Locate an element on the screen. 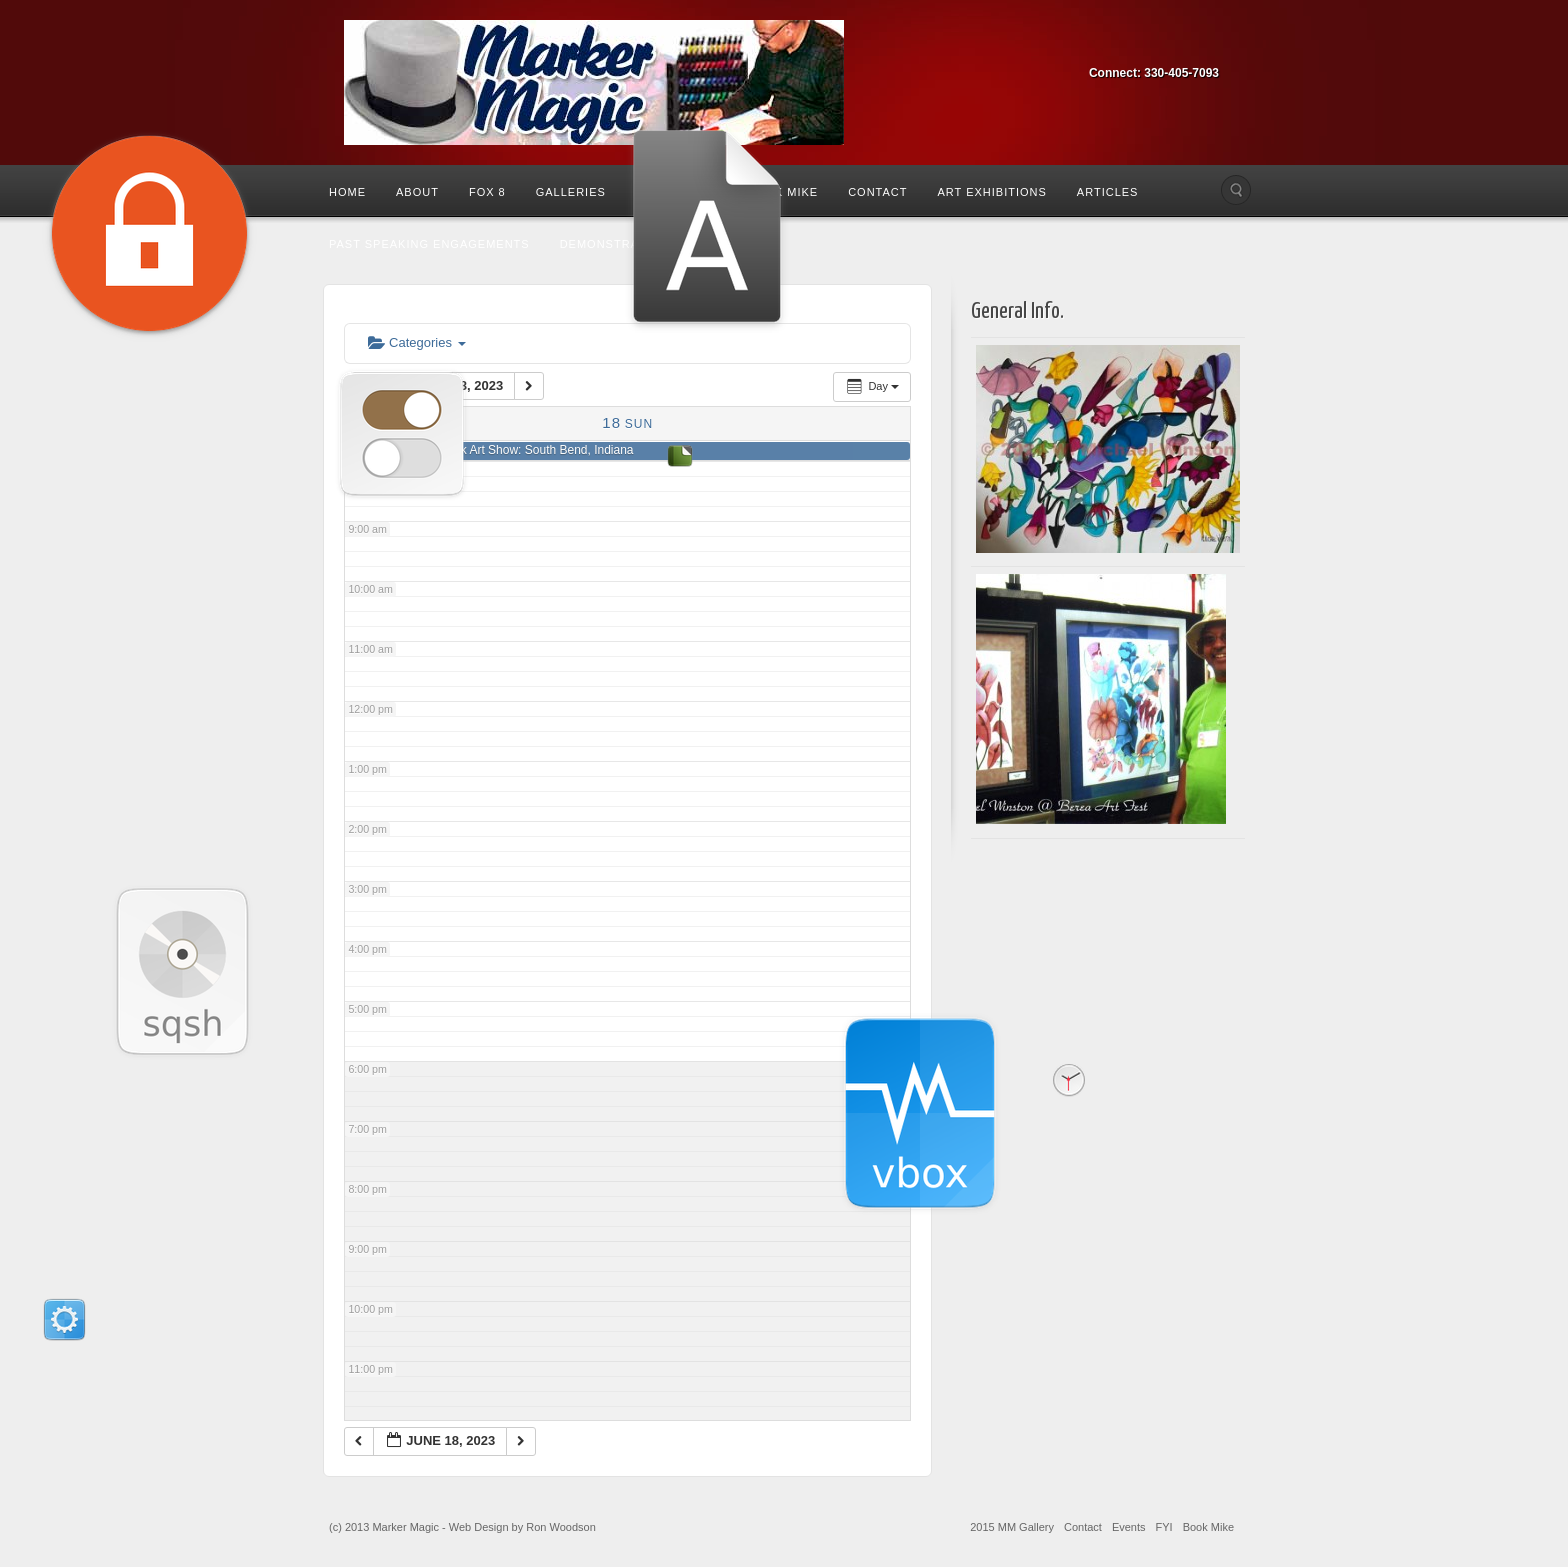 Image resolution: width=1568 pixels, height=1567 pixels. ms-dos executable file type indicator is located at coordinates (64, 1319).